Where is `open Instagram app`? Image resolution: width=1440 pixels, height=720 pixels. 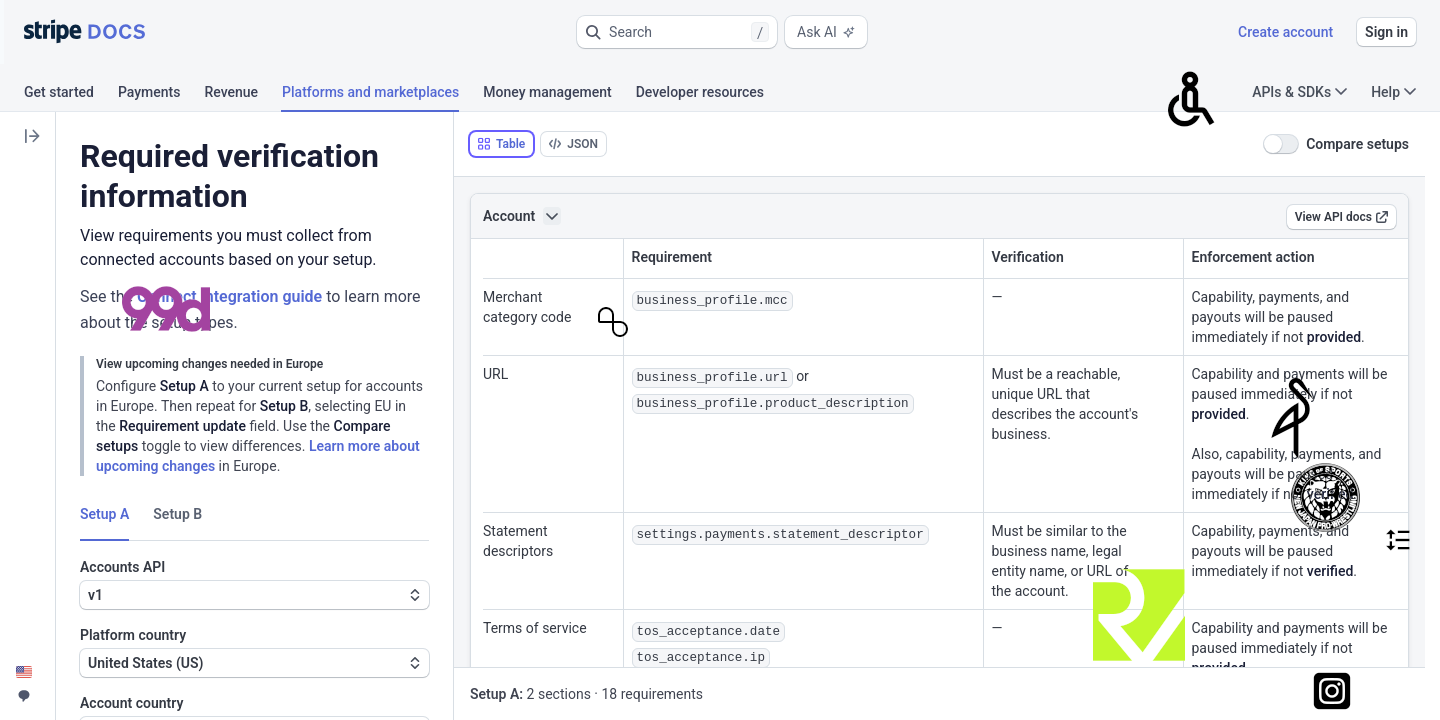
open Instagram app is located at coordinates (1332, 691).